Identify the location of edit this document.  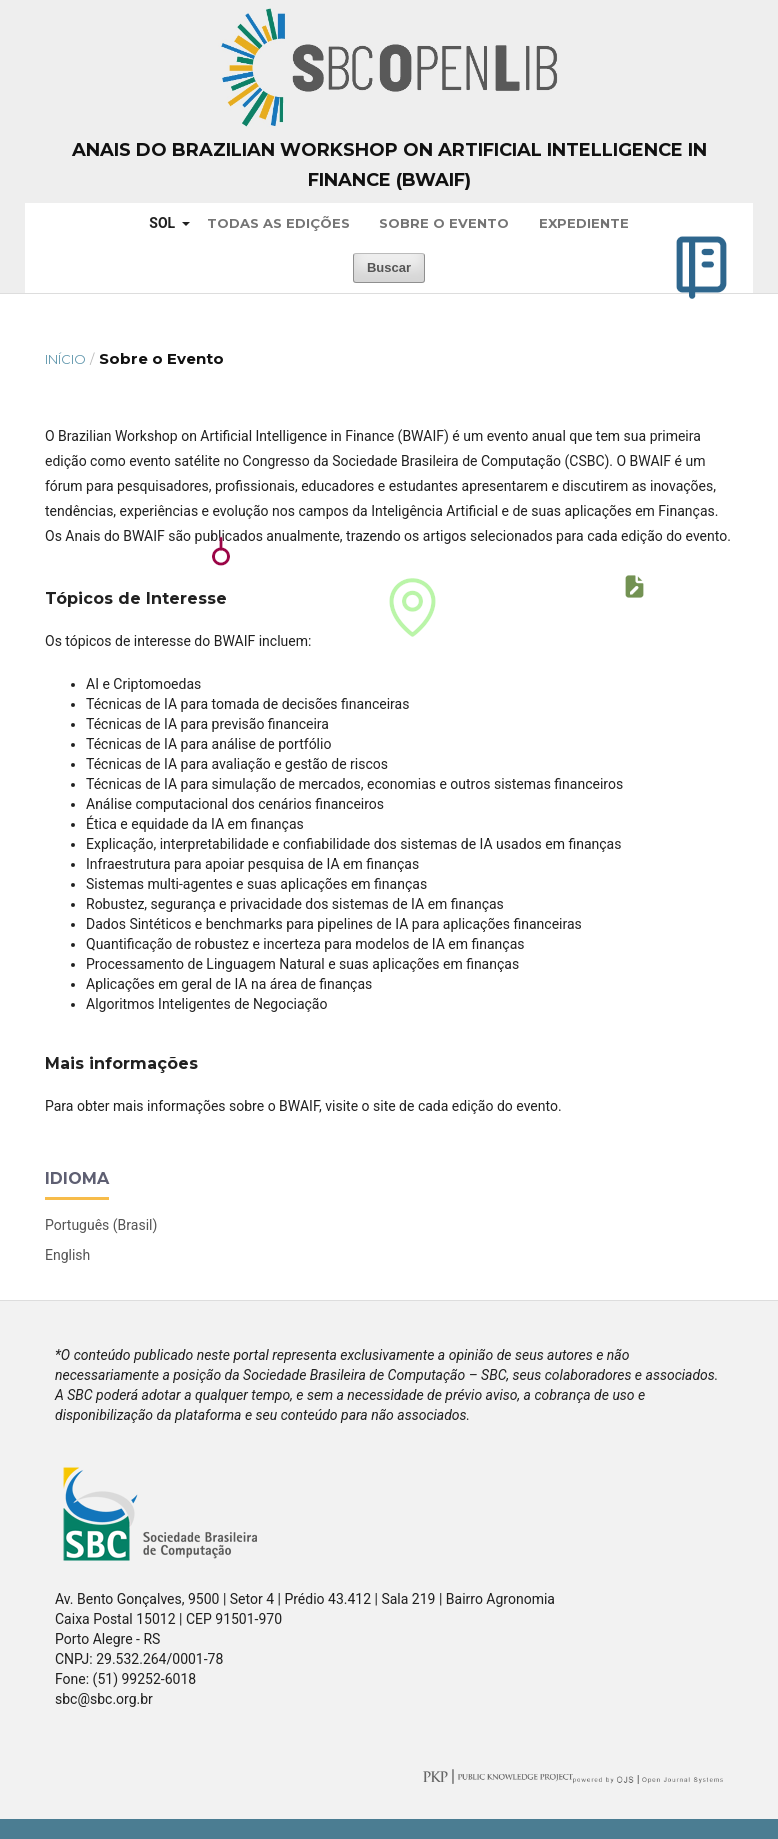
(634, 586).